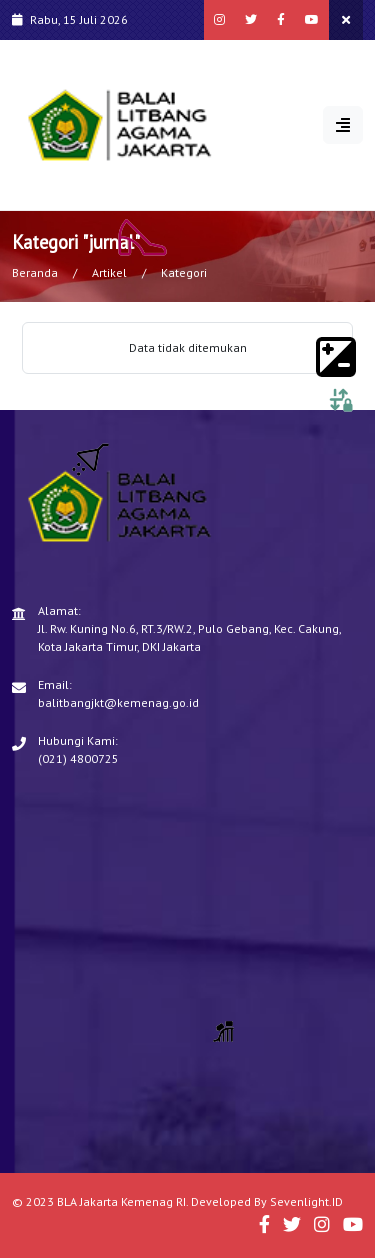 The width and height of the screenshot is (375, 1258). What do you see at coordinates (223, 1031) in the screenshot?
I see `access theme park or amusement park information` at bounding box center [223, 1031].